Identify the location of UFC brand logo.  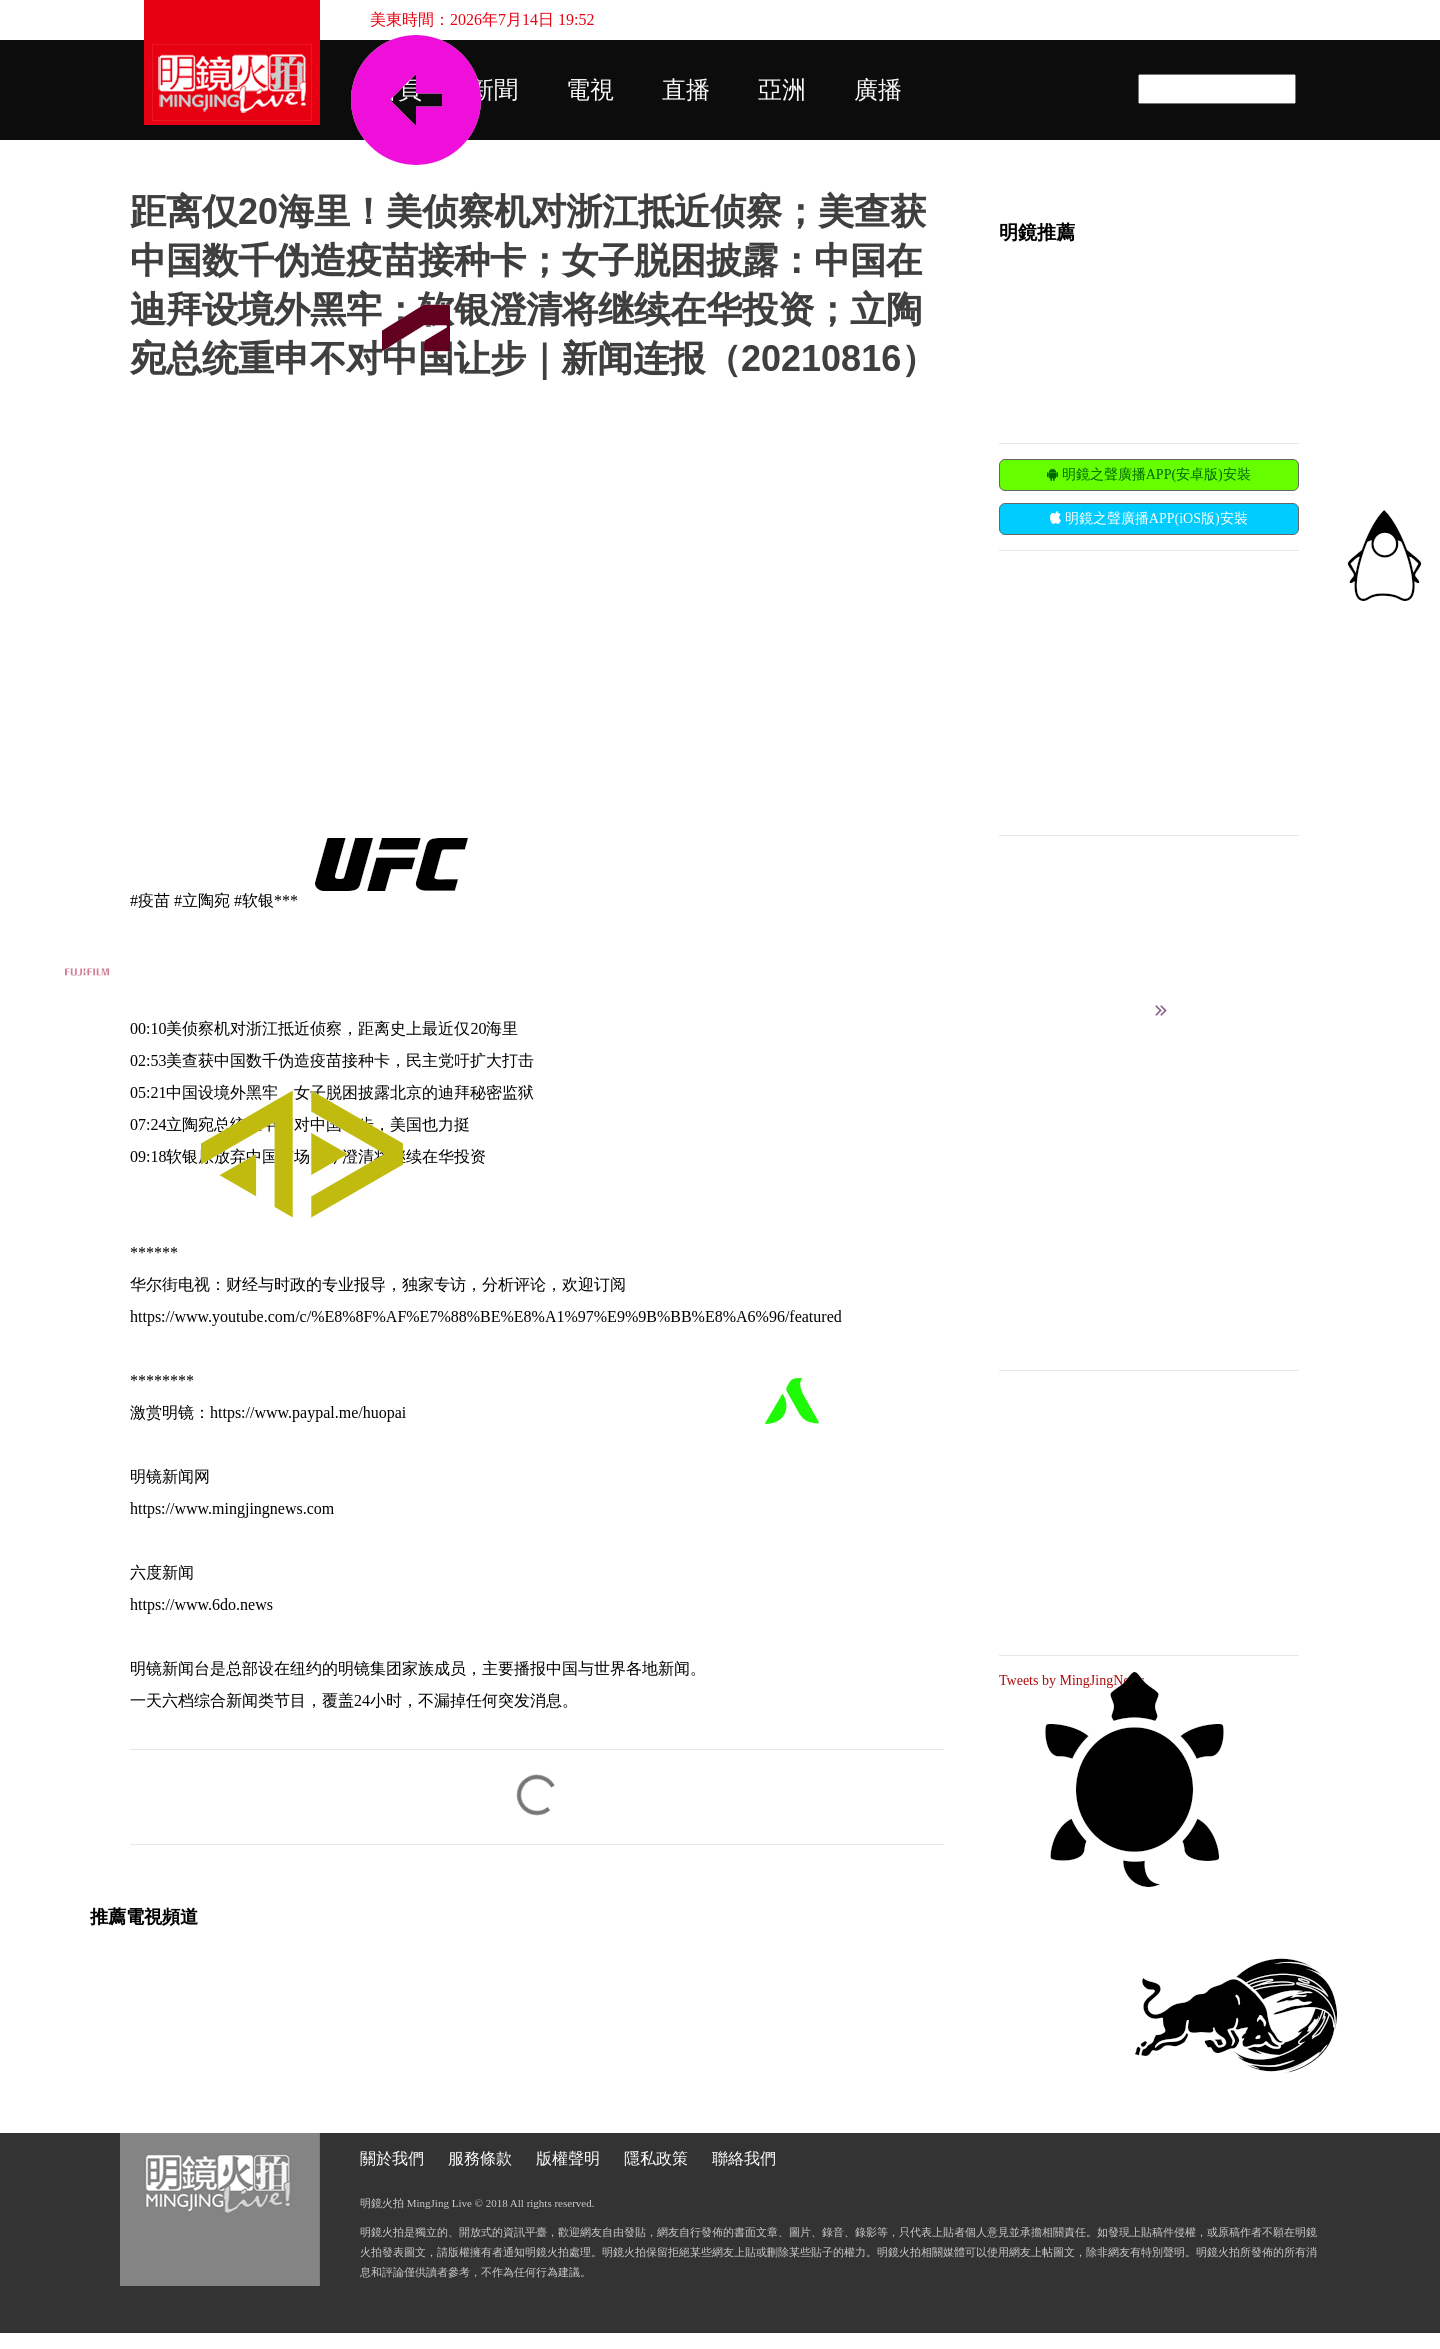
(391, 864).